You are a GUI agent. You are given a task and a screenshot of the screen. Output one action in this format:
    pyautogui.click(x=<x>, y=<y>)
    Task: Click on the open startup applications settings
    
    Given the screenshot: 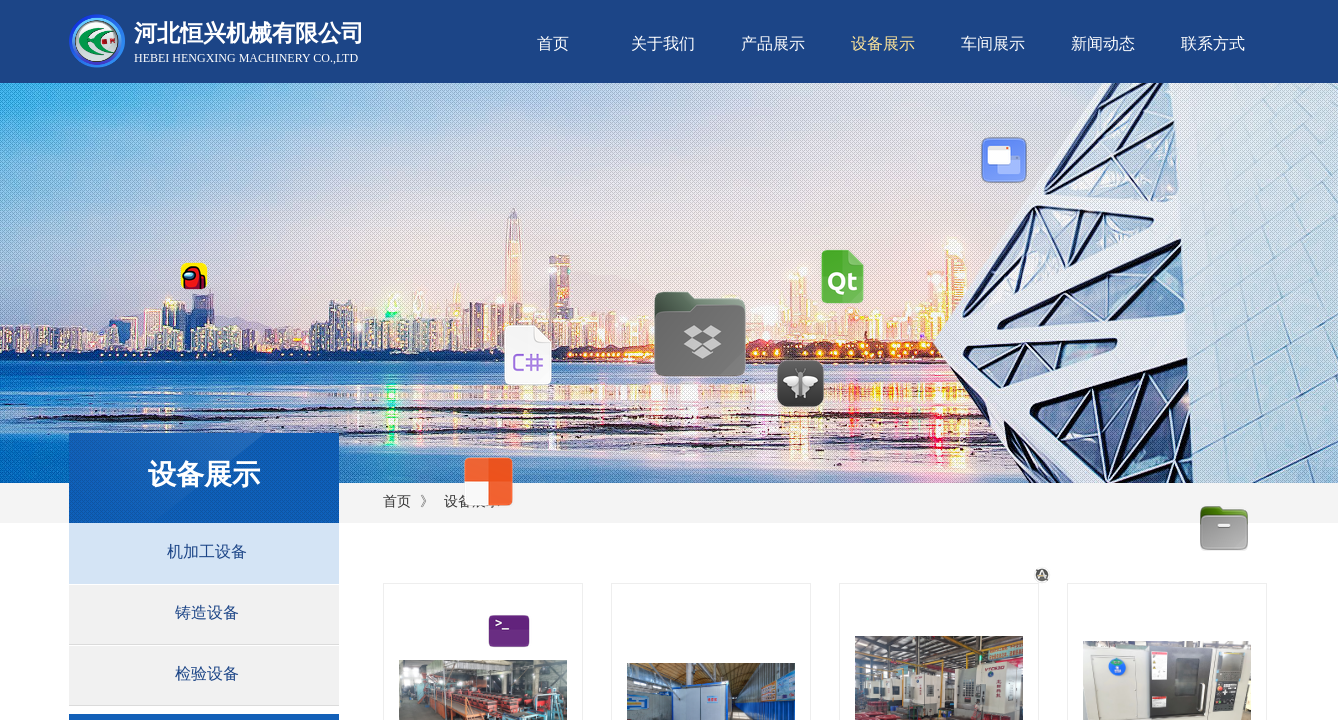 What is the action you would take?
    pyautogui.click(x=1004, y=160)
    